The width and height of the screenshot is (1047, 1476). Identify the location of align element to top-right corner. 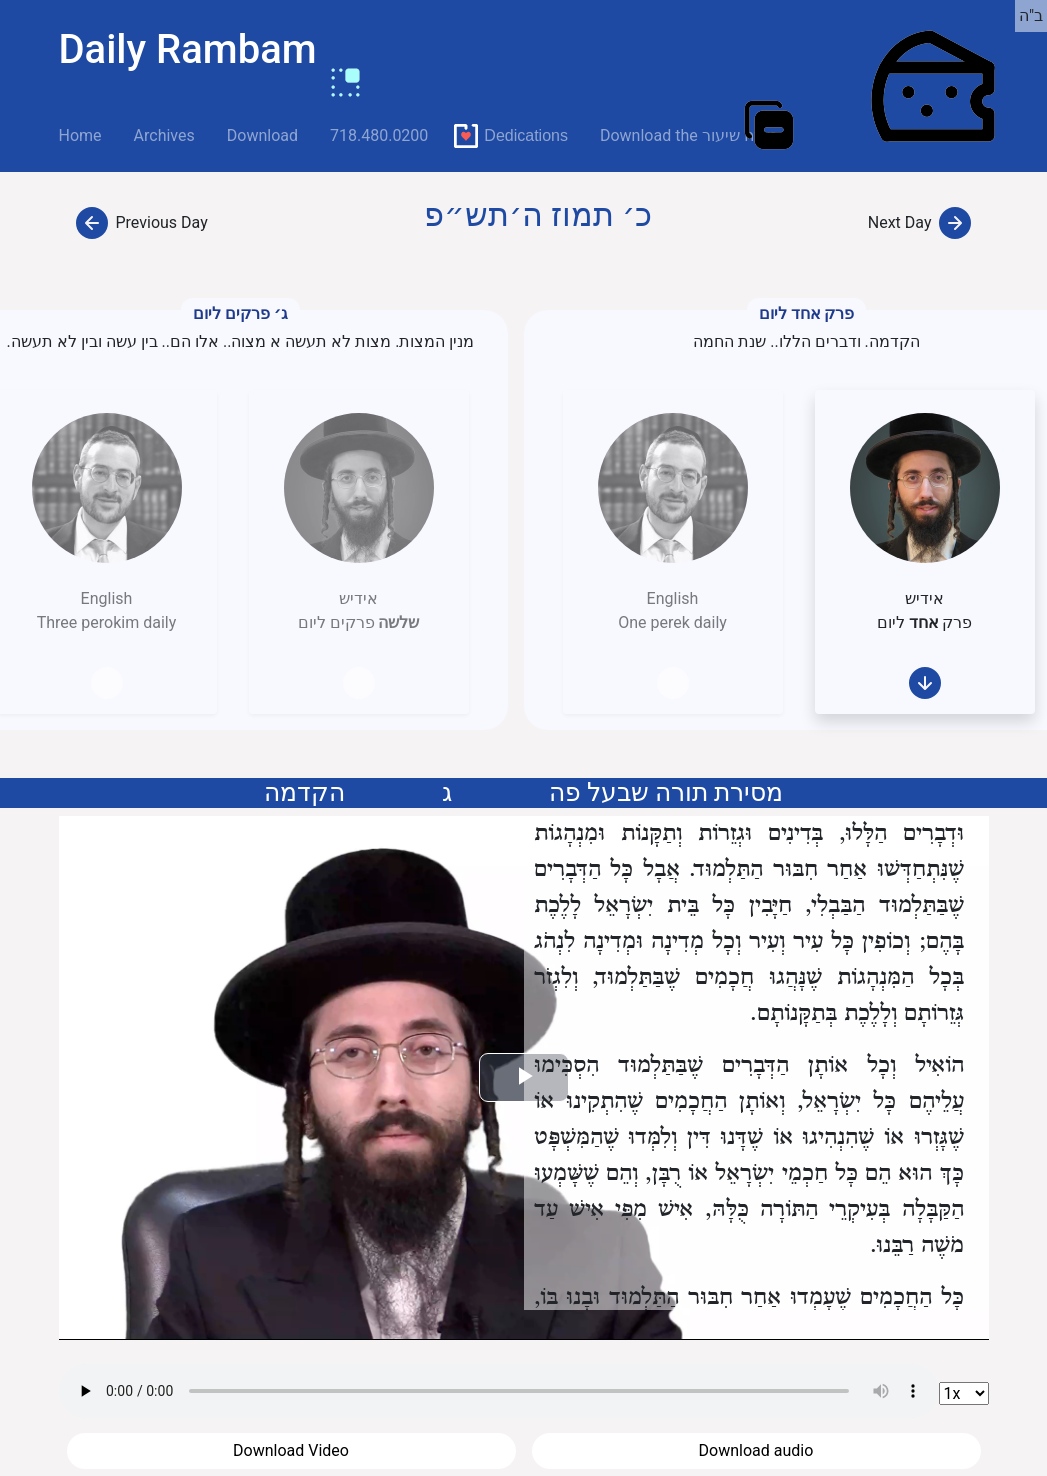
(345, 82).